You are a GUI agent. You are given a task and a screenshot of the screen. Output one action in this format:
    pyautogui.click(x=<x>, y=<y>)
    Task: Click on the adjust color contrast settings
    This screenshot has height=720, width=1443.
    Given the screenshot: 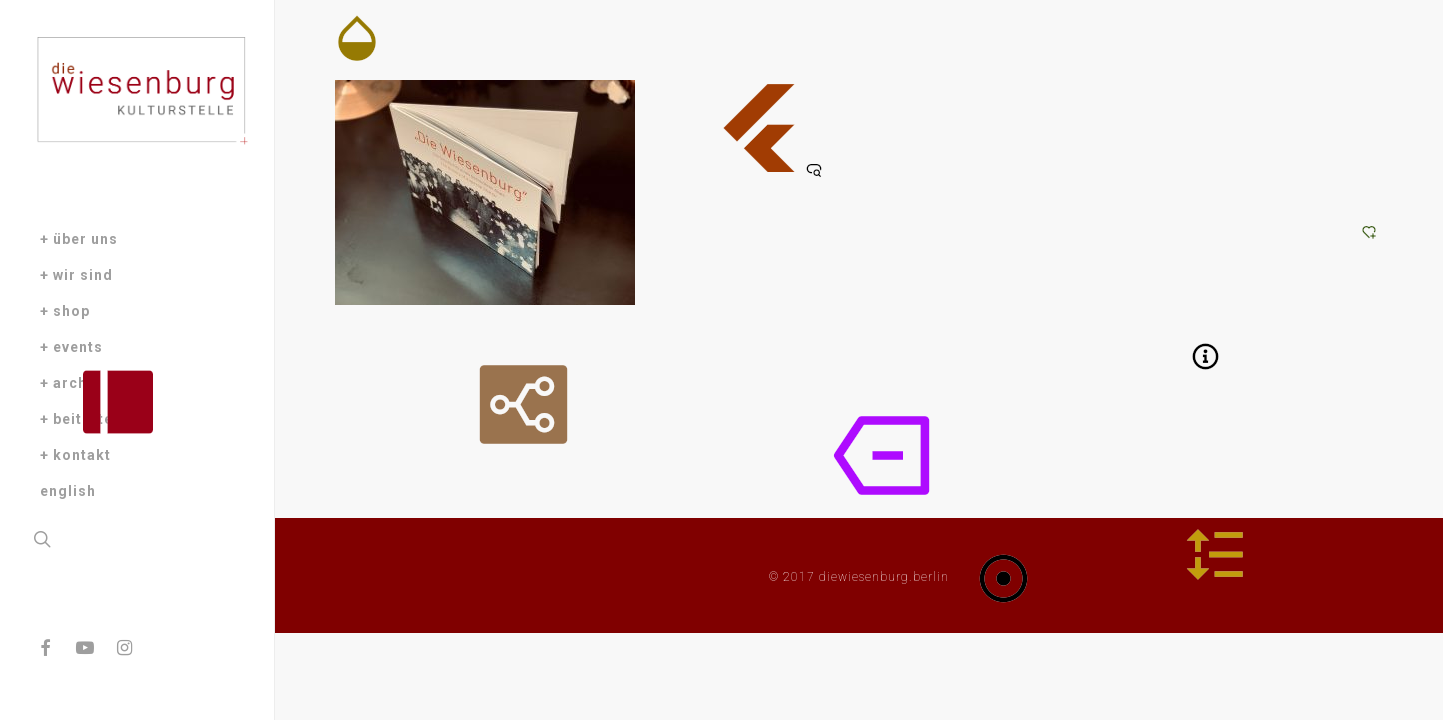 What is the action you would take?
    pyautogui.click(x=357, y=40)
    